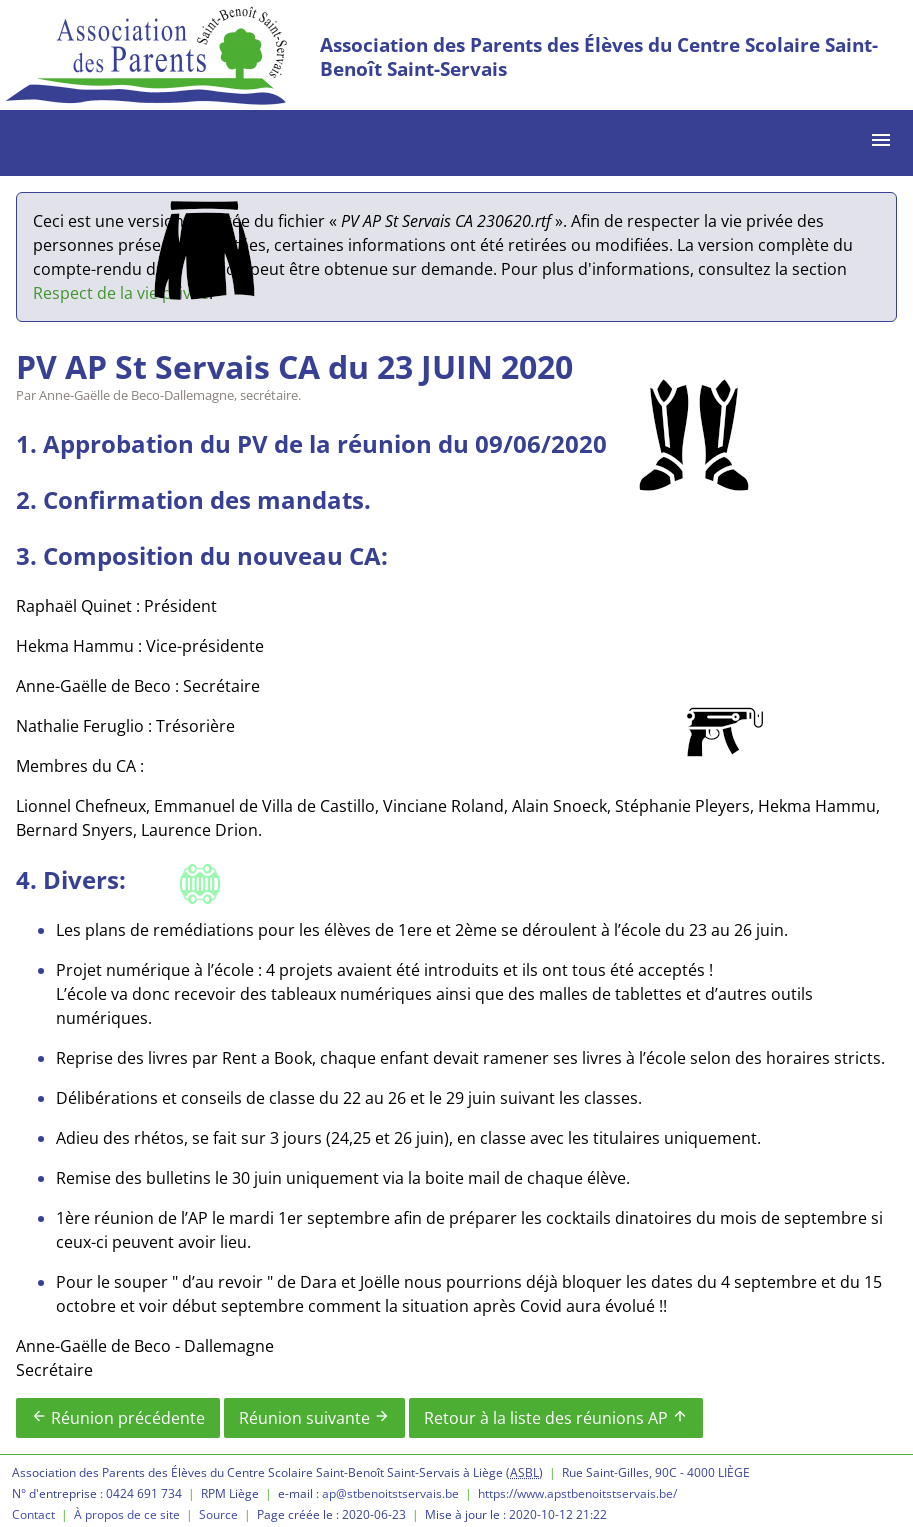 The height and width of the screenshot is (1527, 913). What do you see at coordinates (204, 250) in the screenshot?
I see `browse skirts in clothing catalog` at bounding box center [204, 250].